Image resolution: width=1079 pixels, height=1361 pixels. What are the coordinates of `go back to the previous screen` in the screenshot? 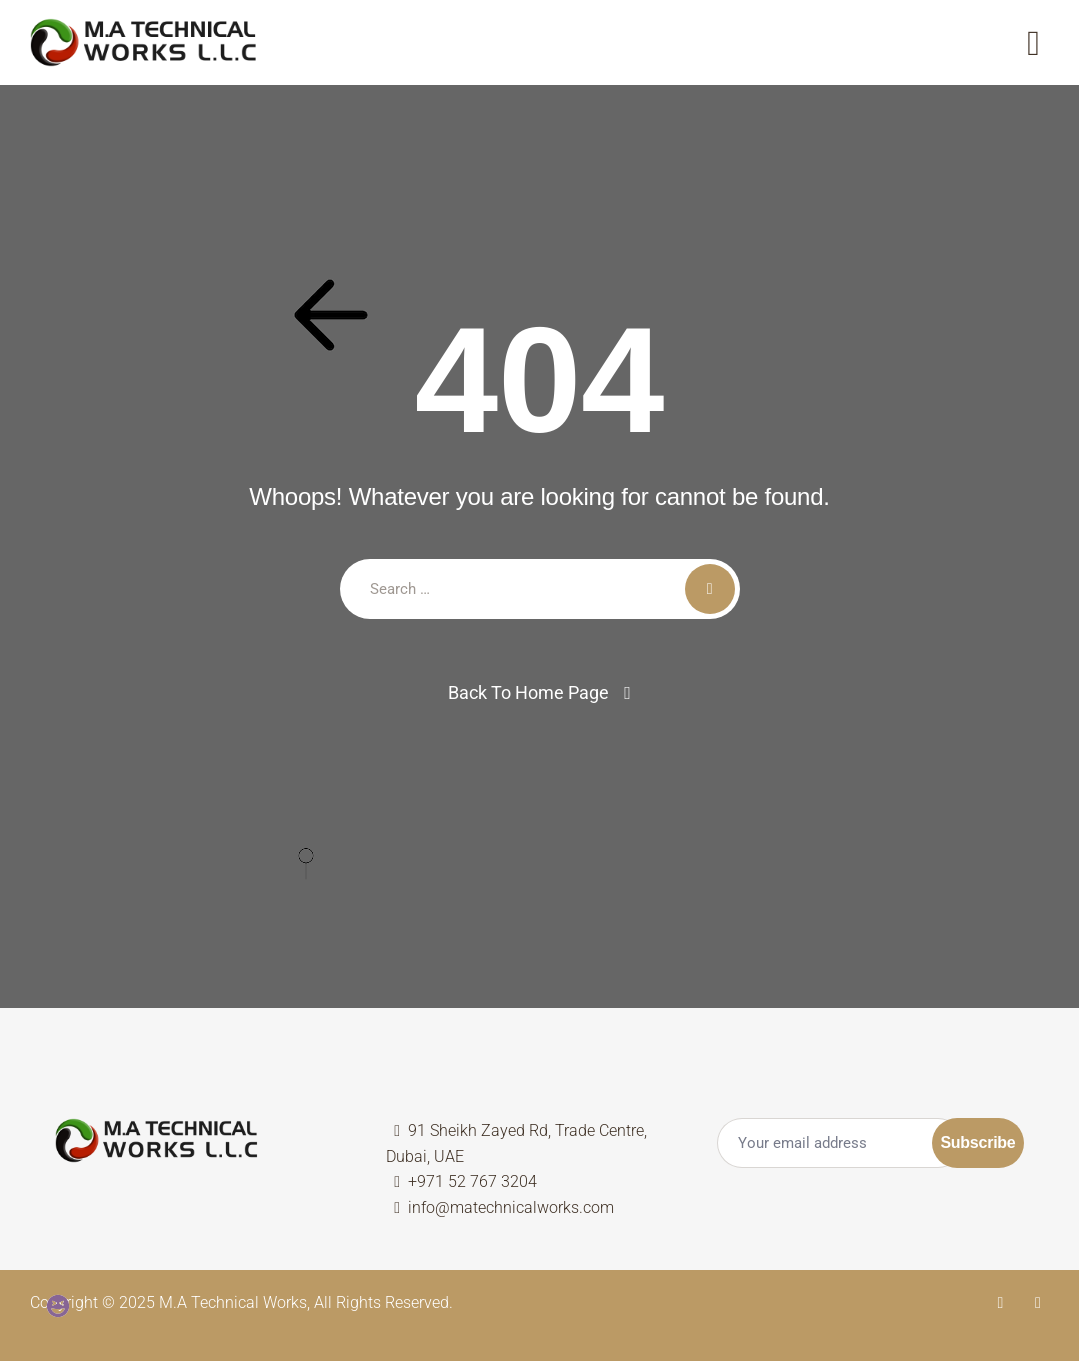 It's located at (330, 315).